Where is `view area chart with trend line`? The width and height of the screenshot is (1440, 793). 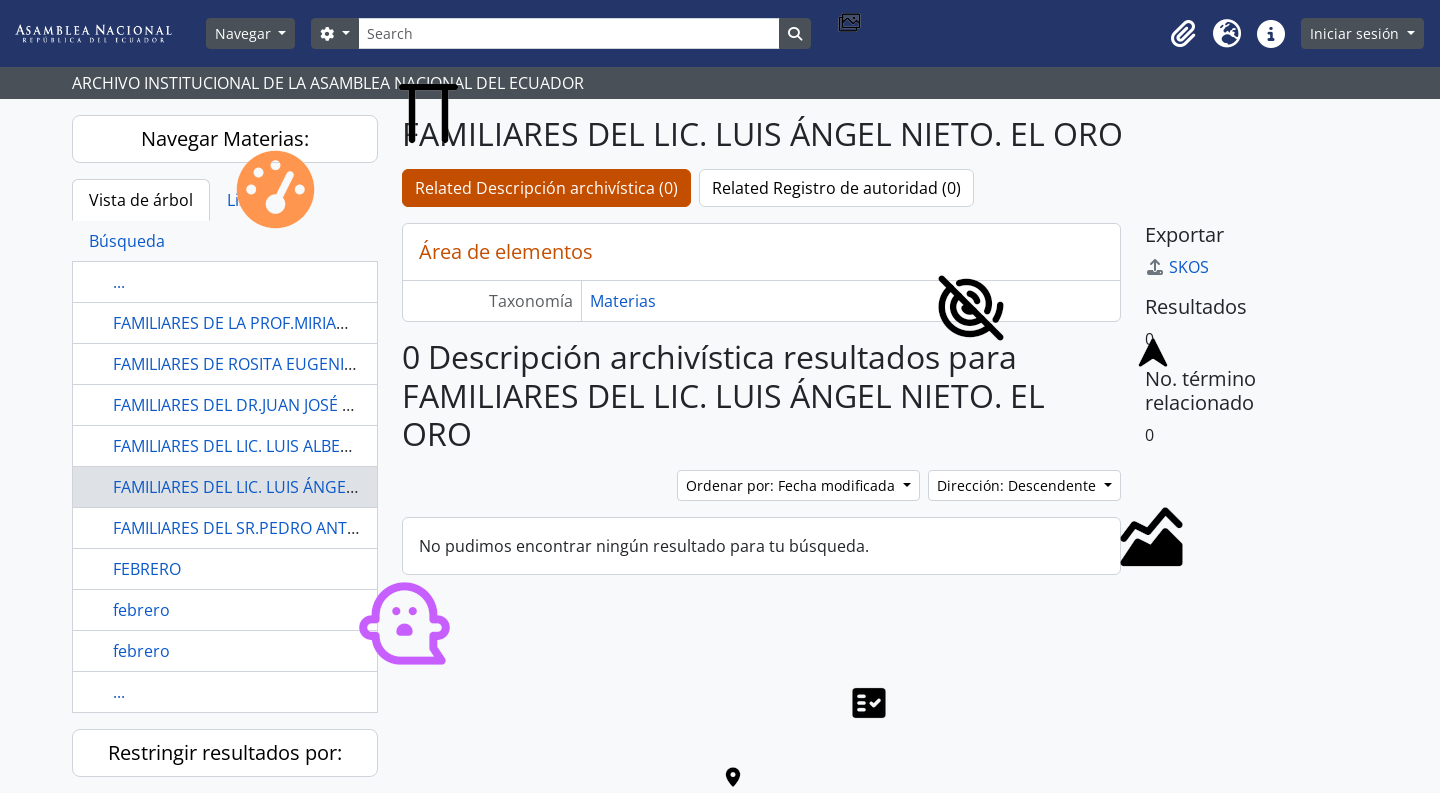 view area chart with trend line is located at coordinates (1151, 538).